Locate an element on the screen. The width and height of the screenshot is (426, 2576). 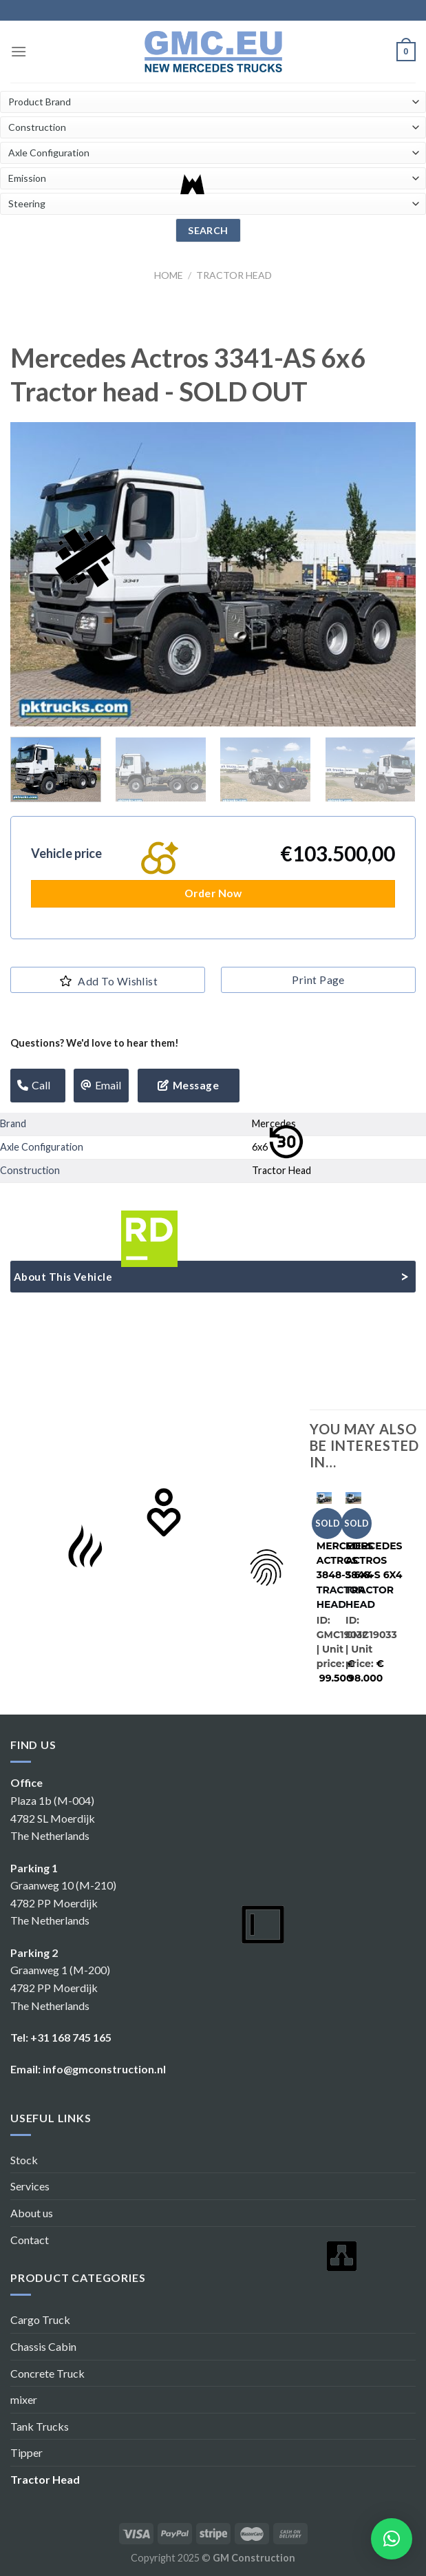
rewind 30 seconds is located at coordinates (286, 1142).